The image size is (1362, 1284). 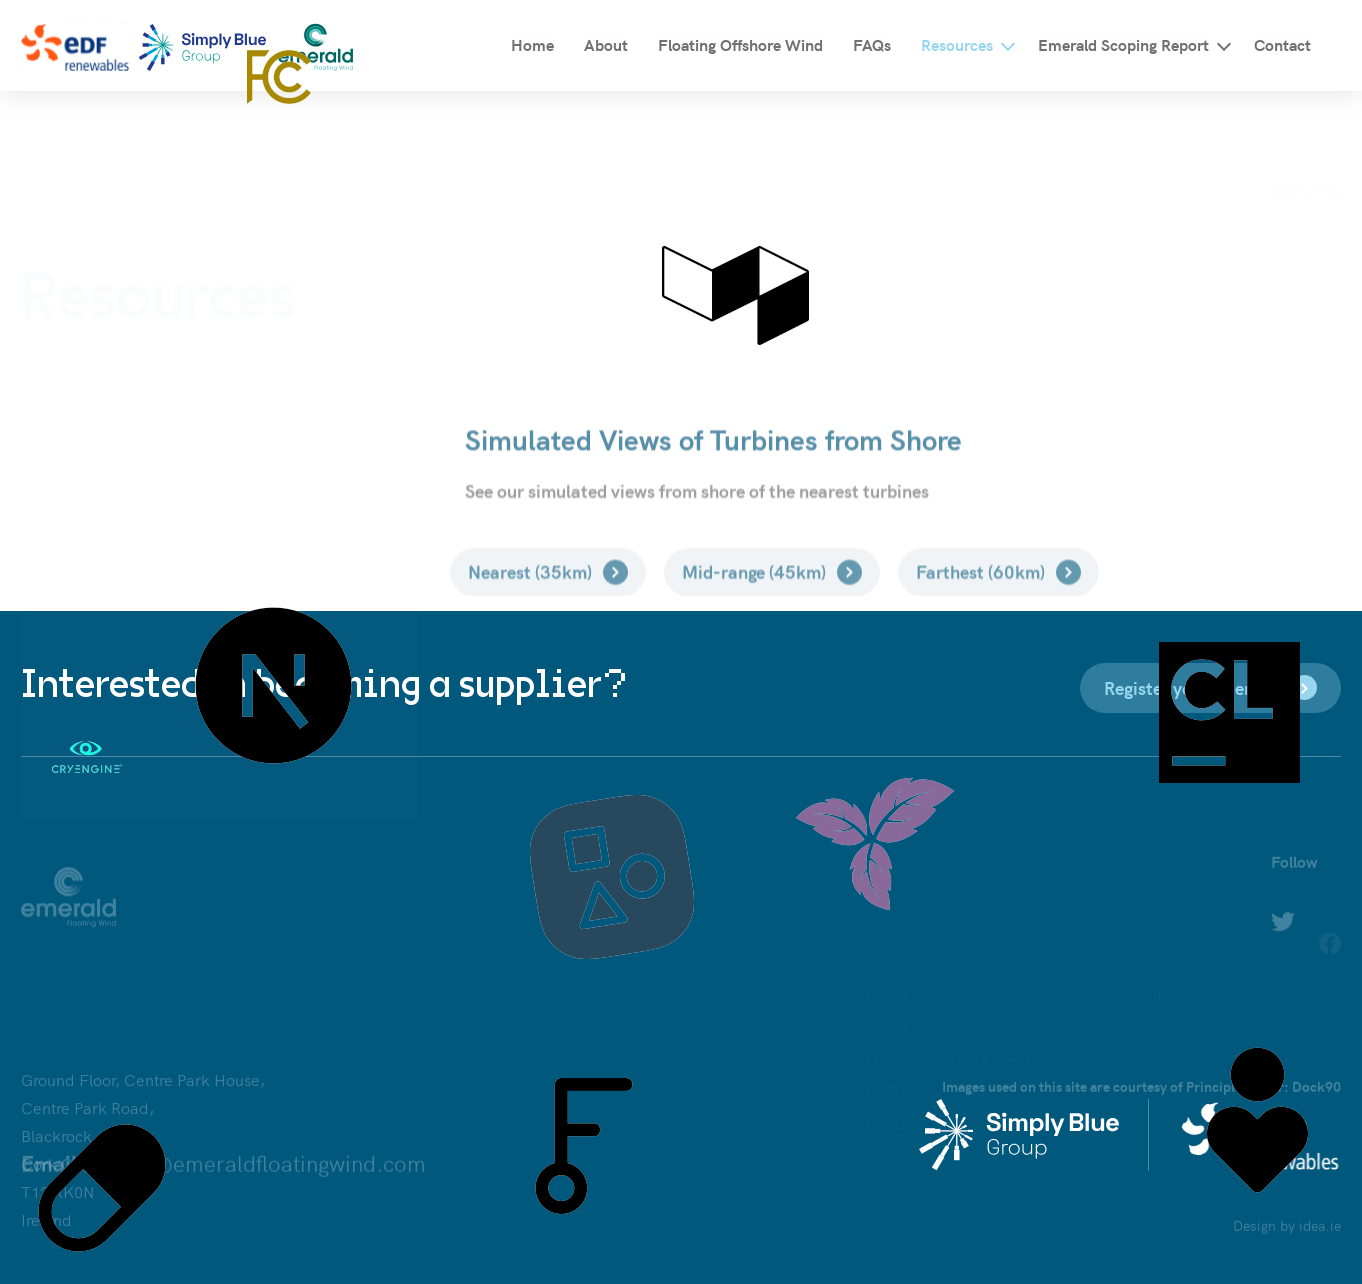 I want to click on open Electron Fiddle app, so click(x=584, y=1146).